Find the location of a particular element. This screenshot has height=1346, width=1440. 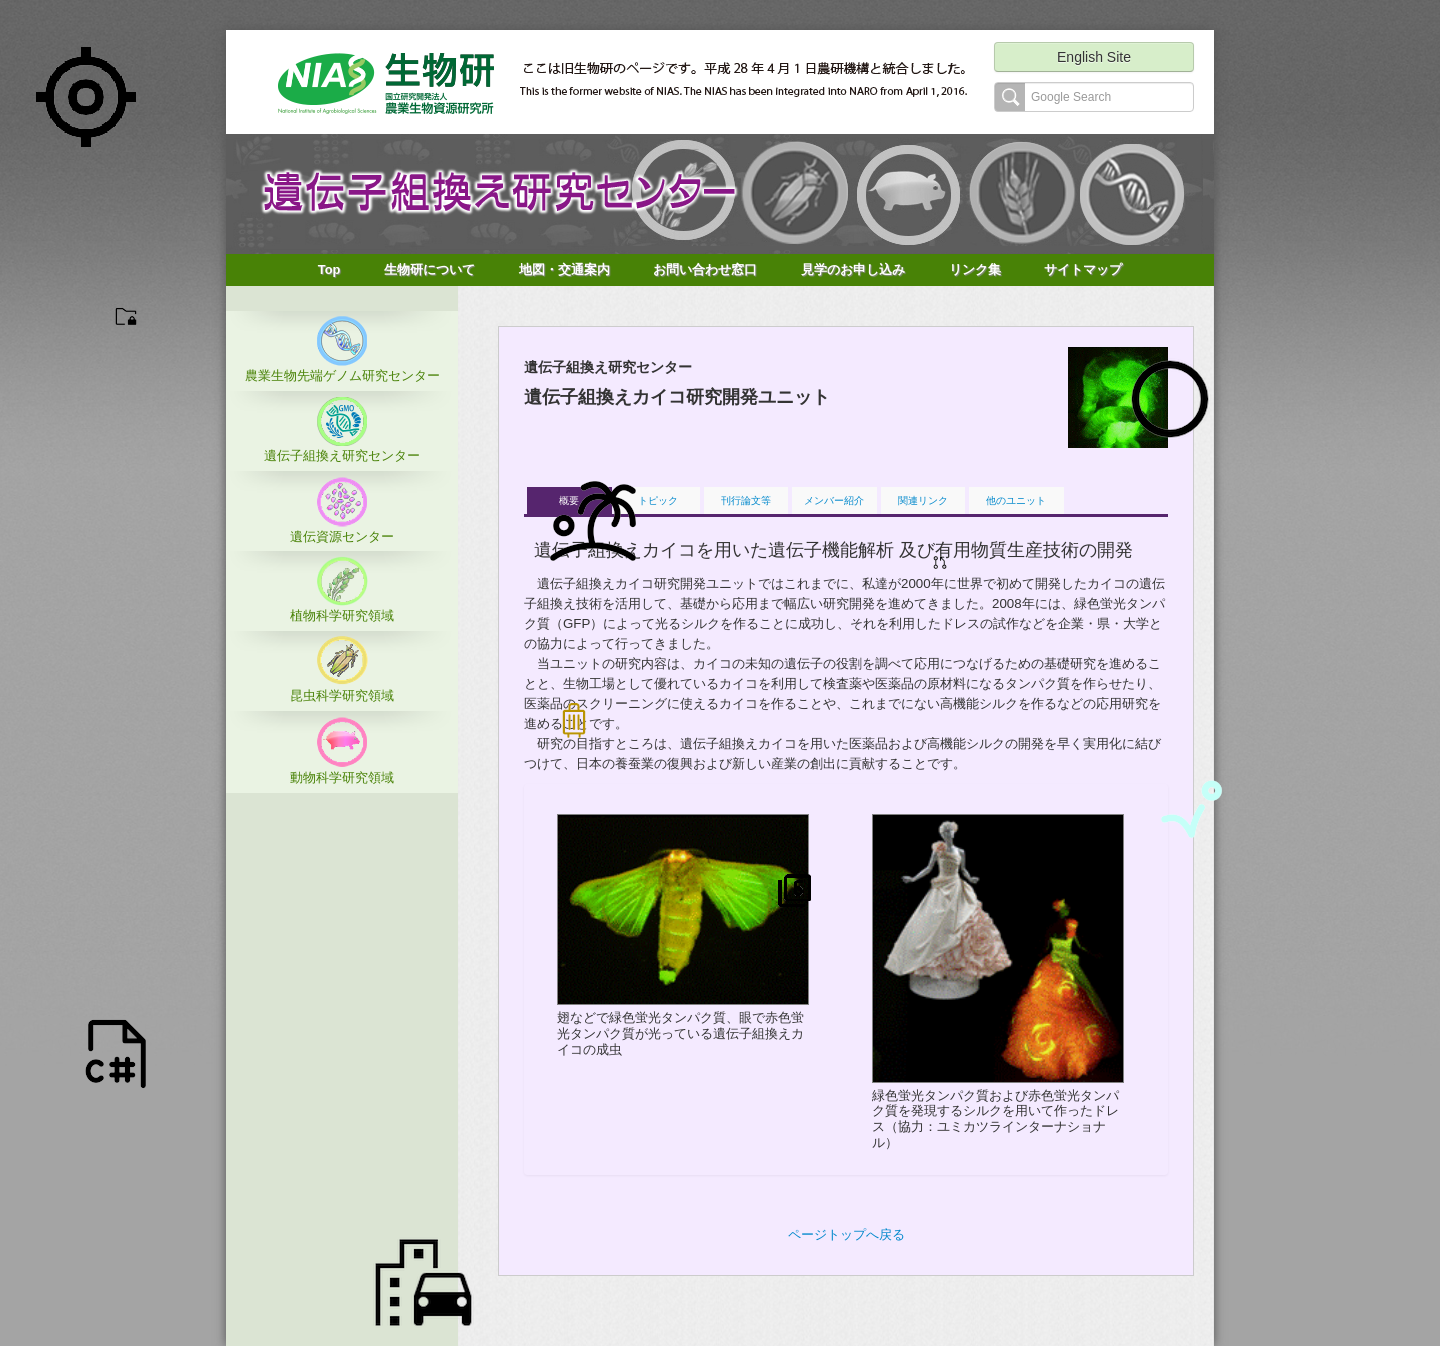

a C# source code file is located at coordinates (117, 1054).